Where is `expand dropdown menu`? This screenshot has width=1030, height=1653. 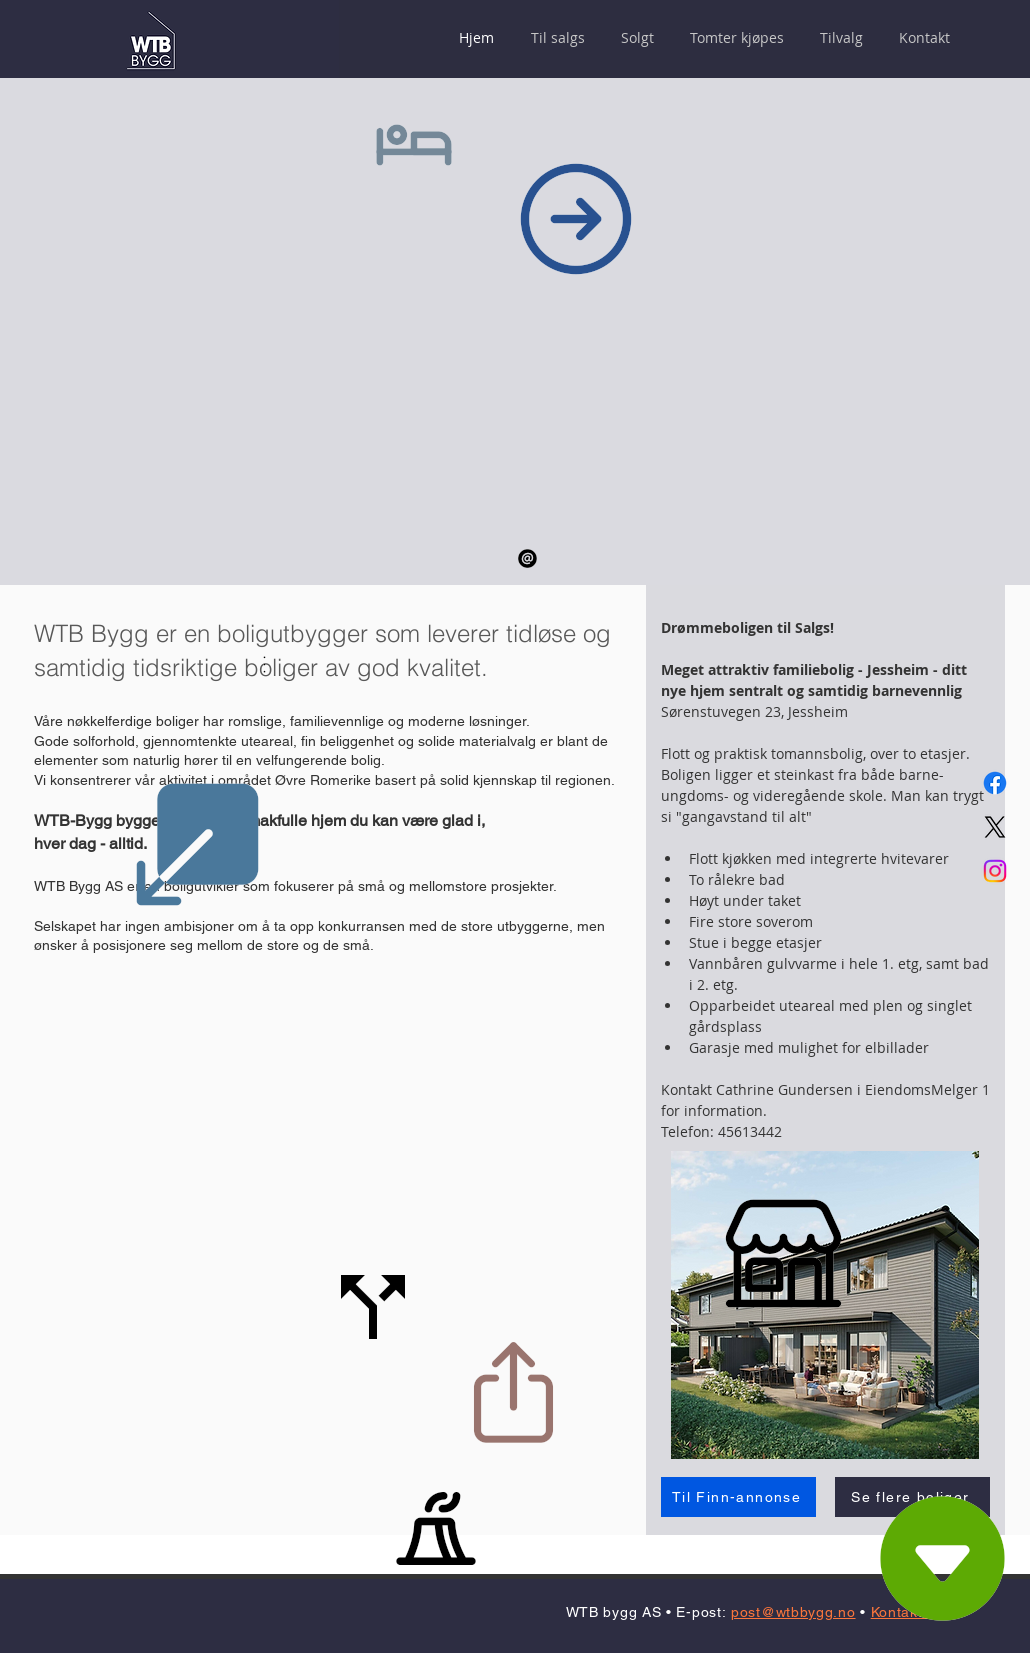
expand dropdown menu is located at coordinates (942, 1558).